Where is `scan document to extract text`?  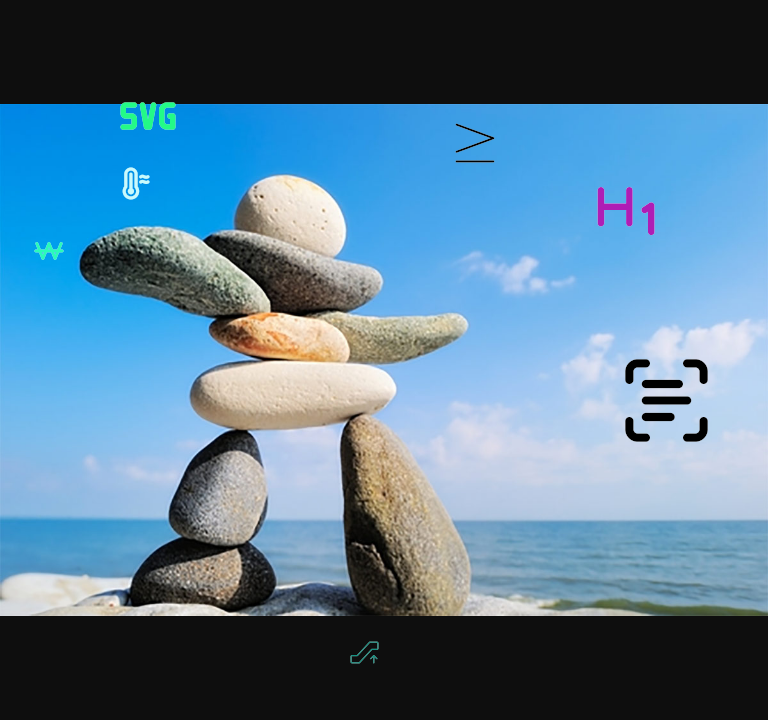
scan document to extract text is located at coordinates (666, 400).